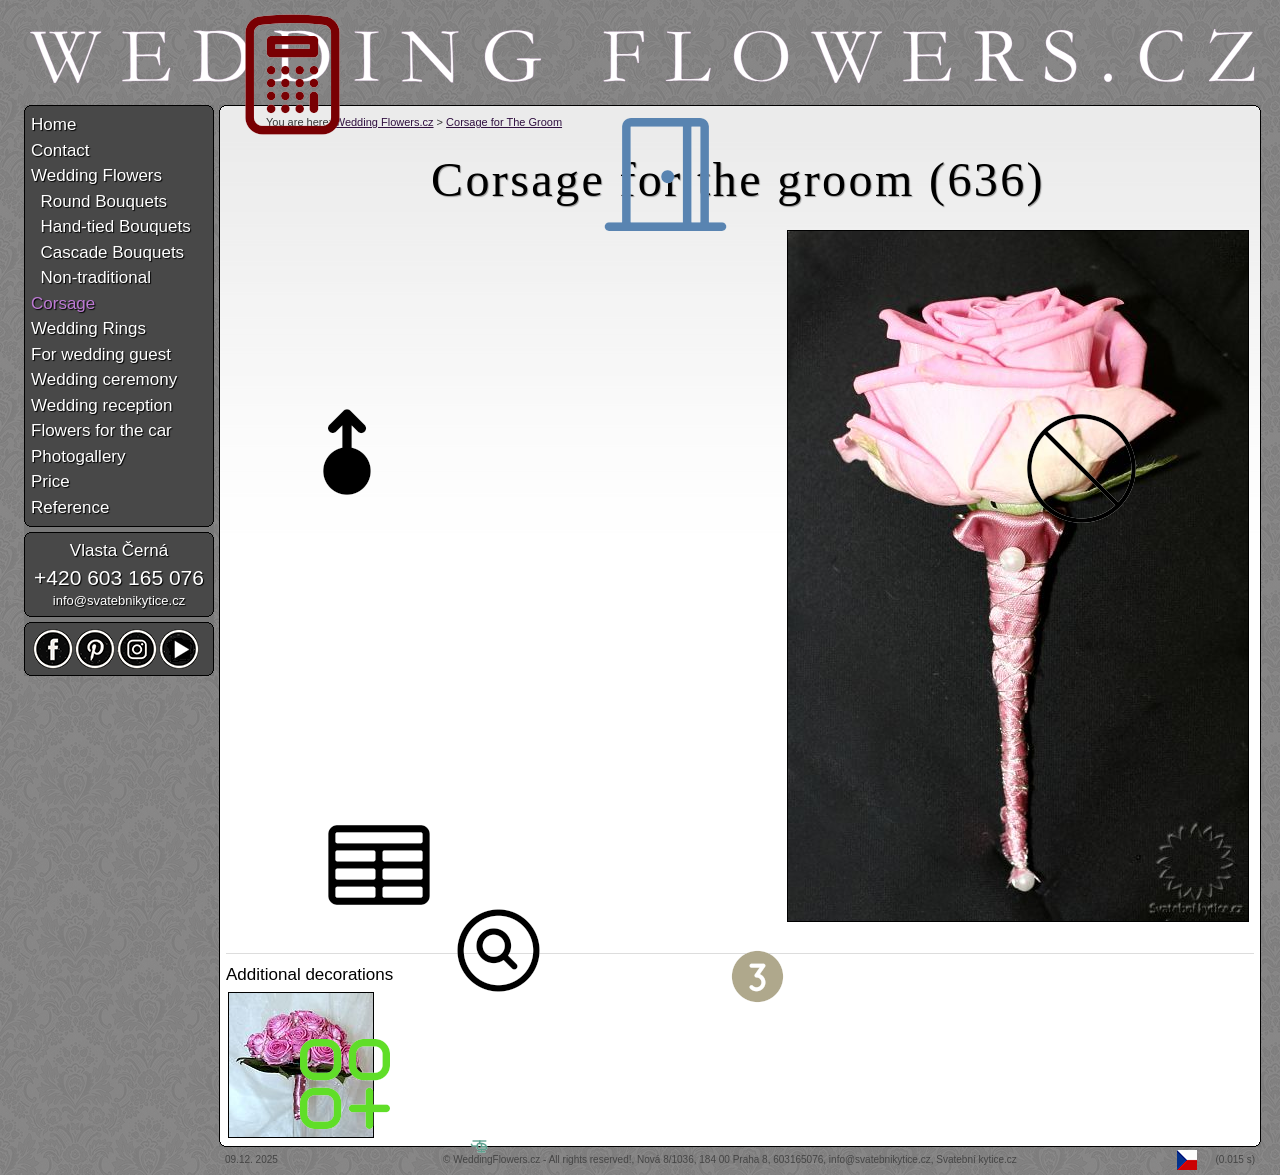  What do you see at coordinates (479, 1146) in the screenshot?
I see `access helicopter or aerial transport options` at bounding box center [479, 1146].